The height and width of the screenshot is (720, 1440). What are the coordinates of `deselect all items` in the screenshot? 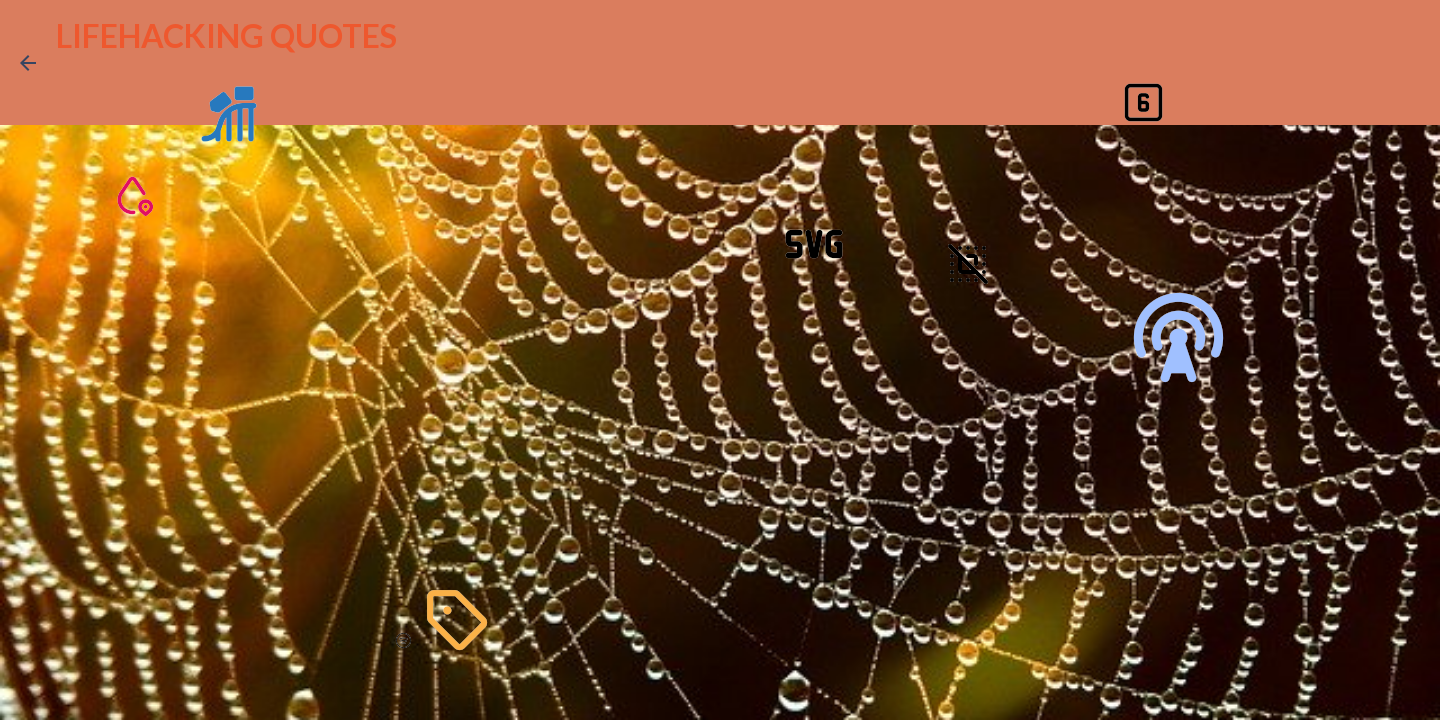 It's located at (968, 264).